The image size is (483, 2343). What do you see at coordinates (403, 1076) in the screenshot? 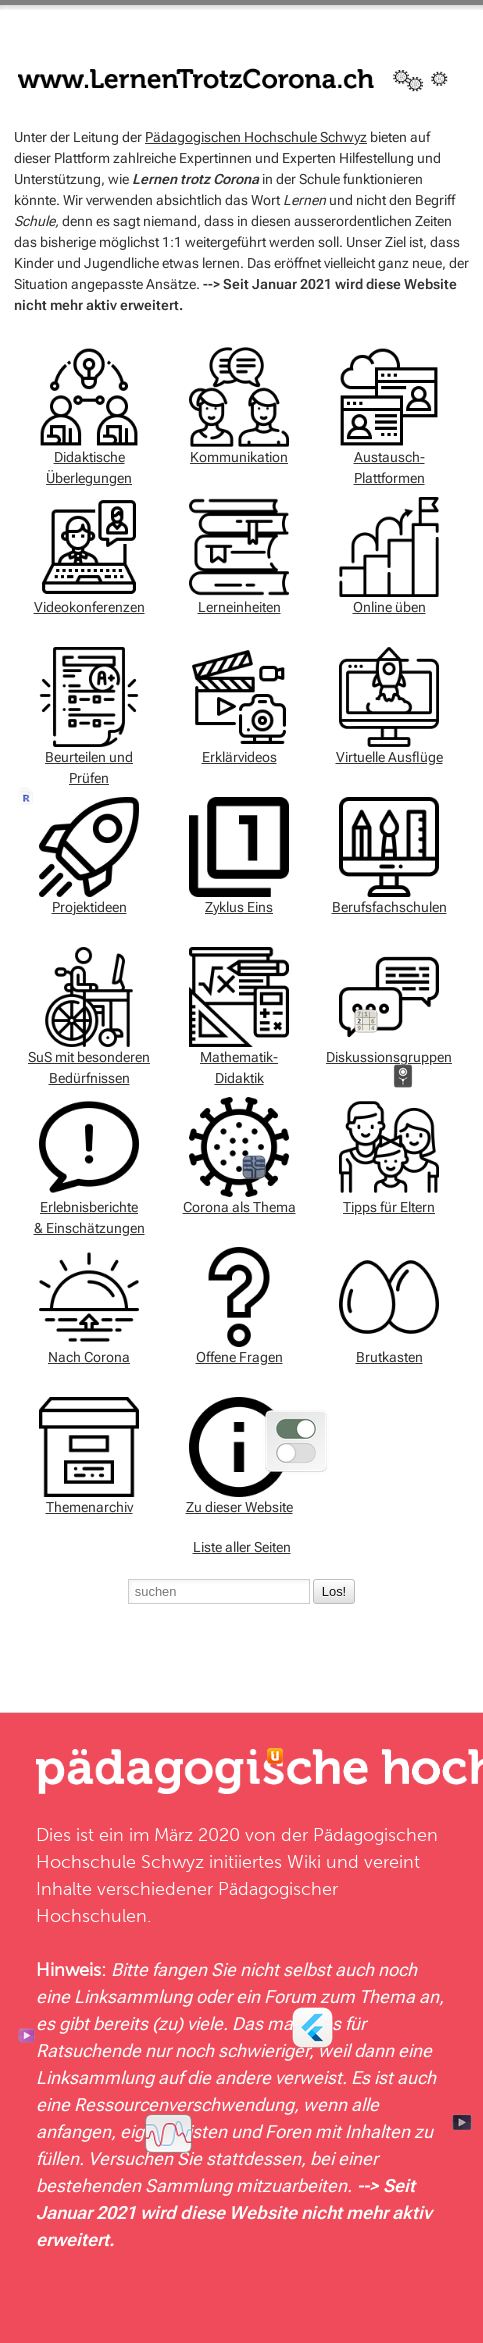
I see `open déjà dup backup utility` at bounding box center [403, 1076].